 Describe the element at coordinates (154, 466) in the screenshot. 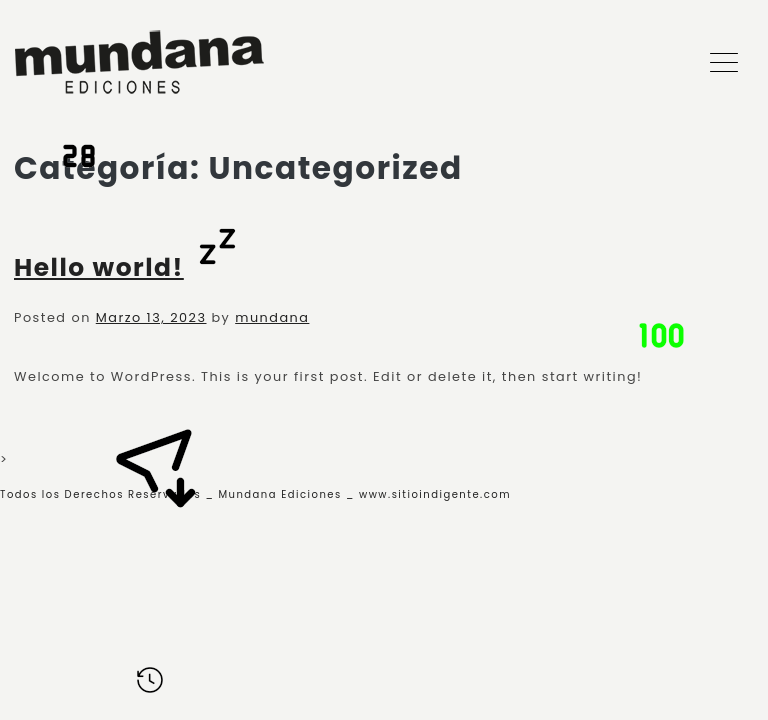

I see `download current location data` at that location.